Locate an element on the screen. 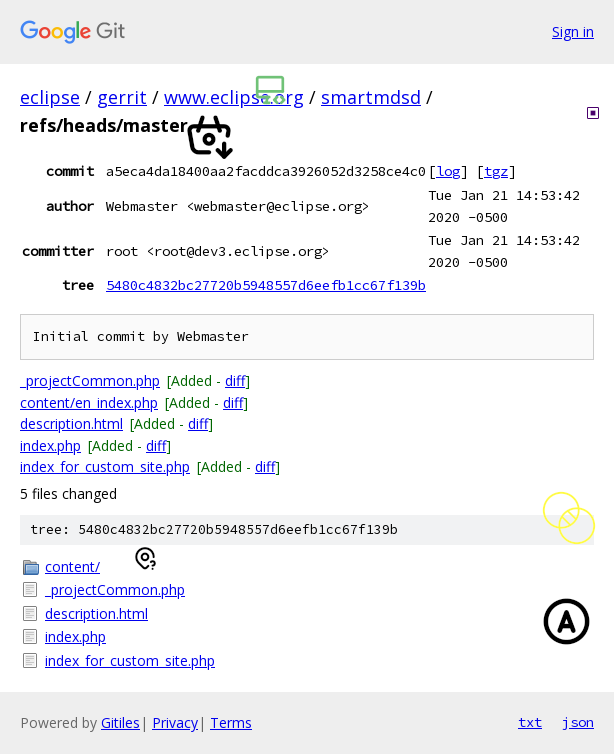 Image resolution: width=614 pixels, height=754 pixels. download items from your shopping basket is located at coordinates (209, 135).